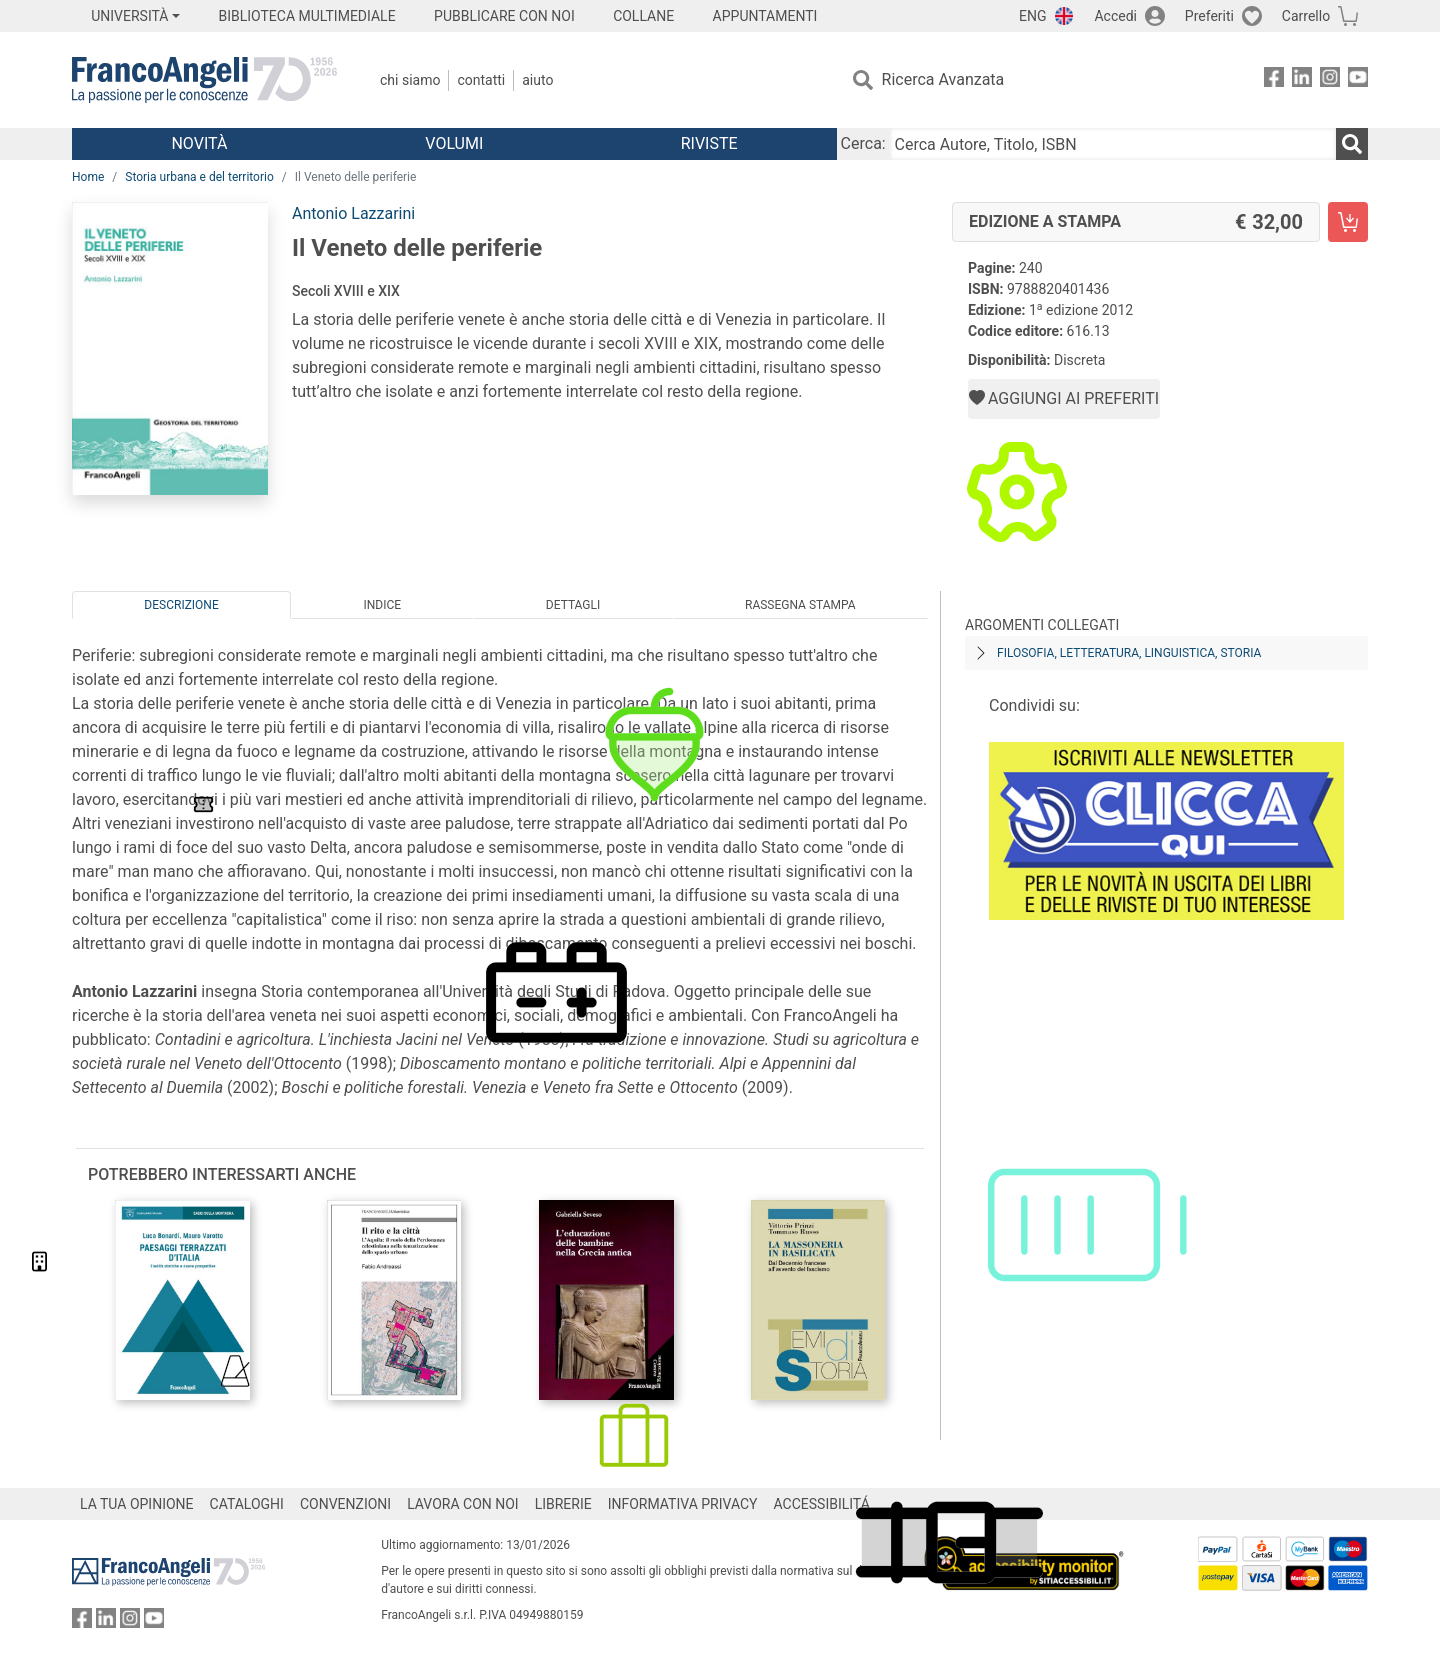  I want to click on nature or outdoors category indicator, so click(654, 744).